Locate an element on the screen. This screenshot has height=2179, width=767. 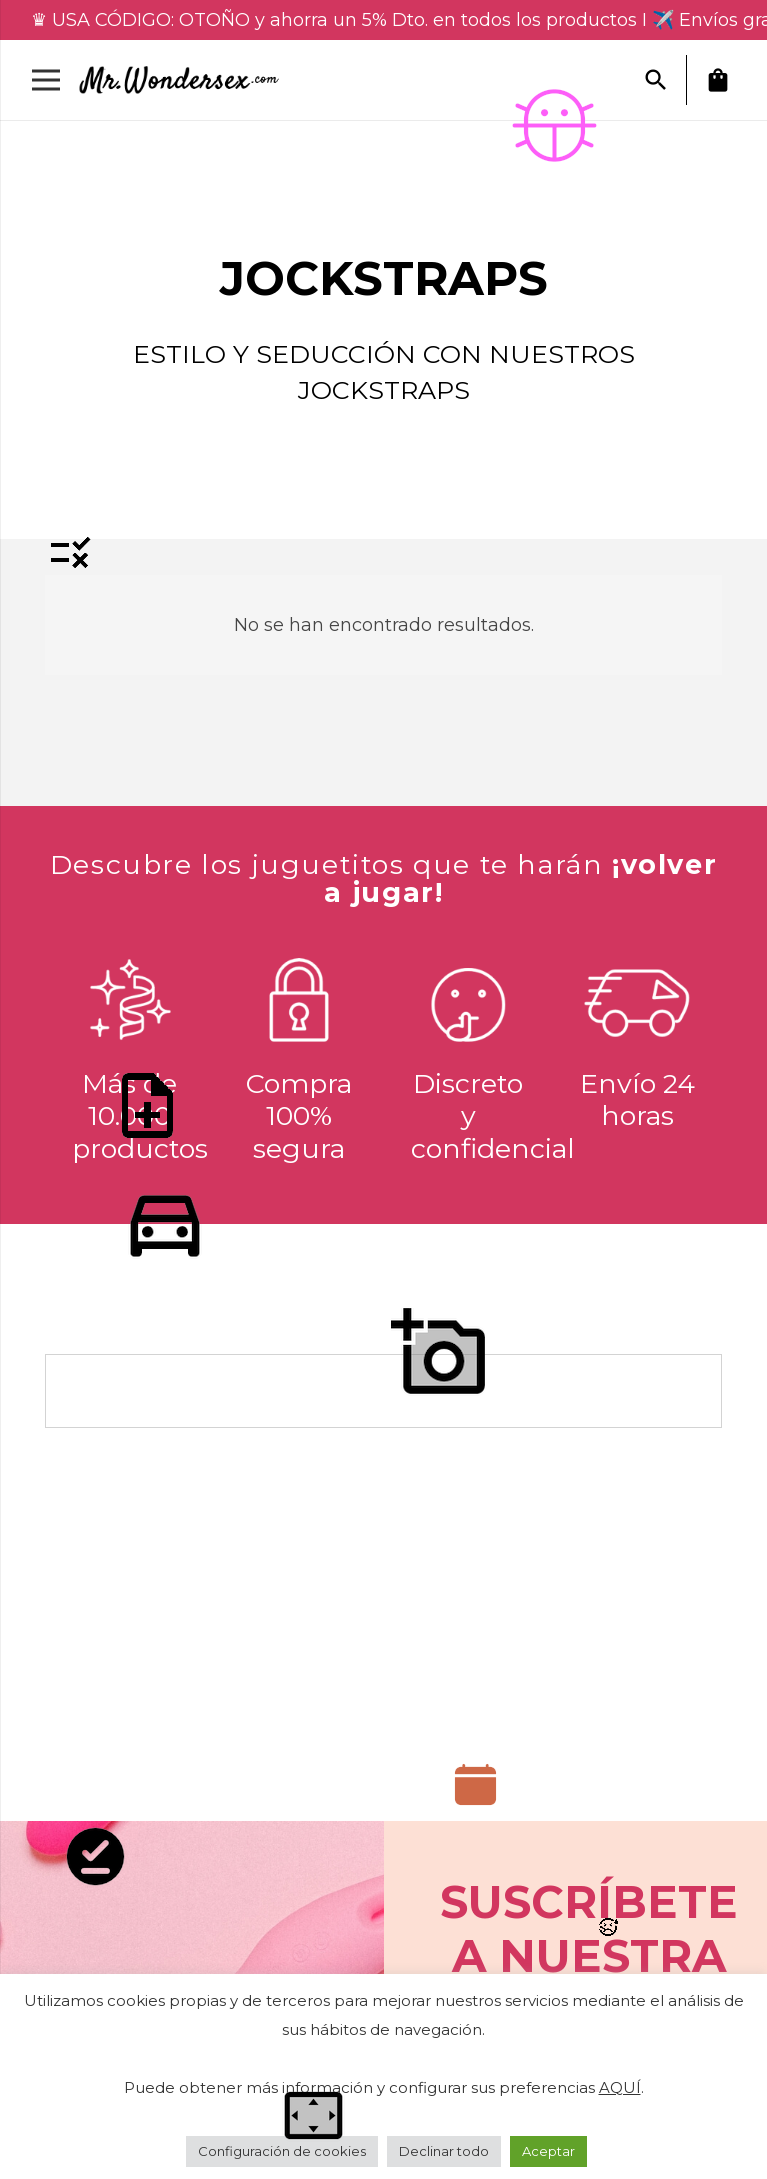
report a bug or issue is located at coordinates (554, 125).